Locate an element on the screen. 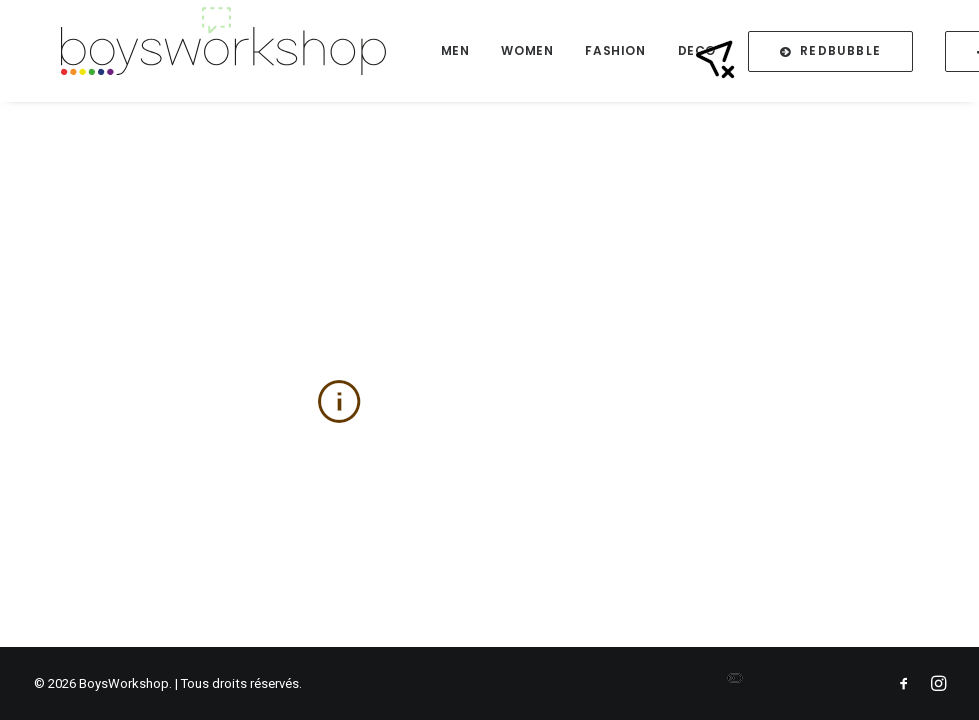  view more information or details is located at coordinates (339, 401).